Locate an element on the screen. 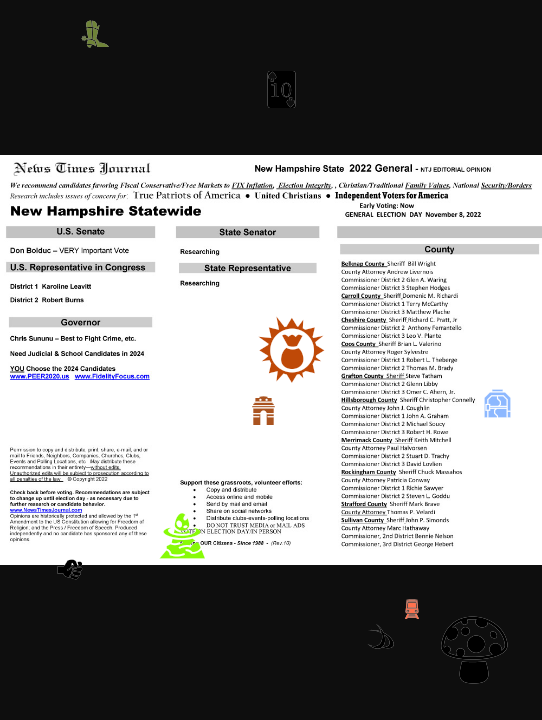  power-up or bonus item in a game is located at coordinates (474, 649).